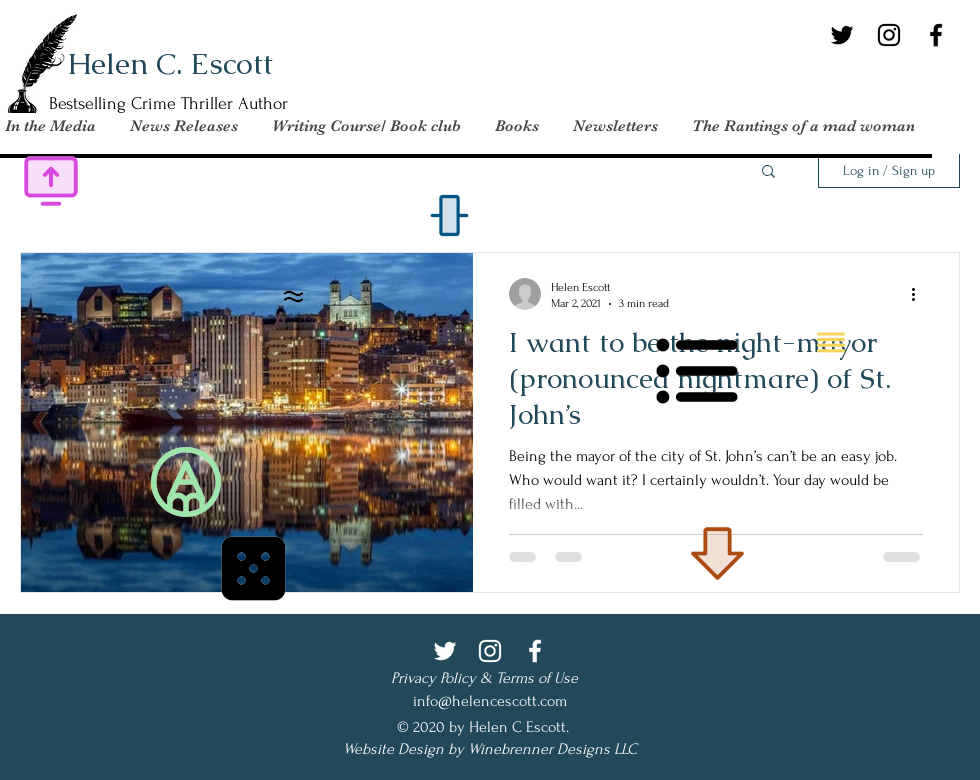 The height and width of the screenshot is (780, 980). Describe the element at coordinates (717, 551) in the screenshot. I see `download file or content` at that location.